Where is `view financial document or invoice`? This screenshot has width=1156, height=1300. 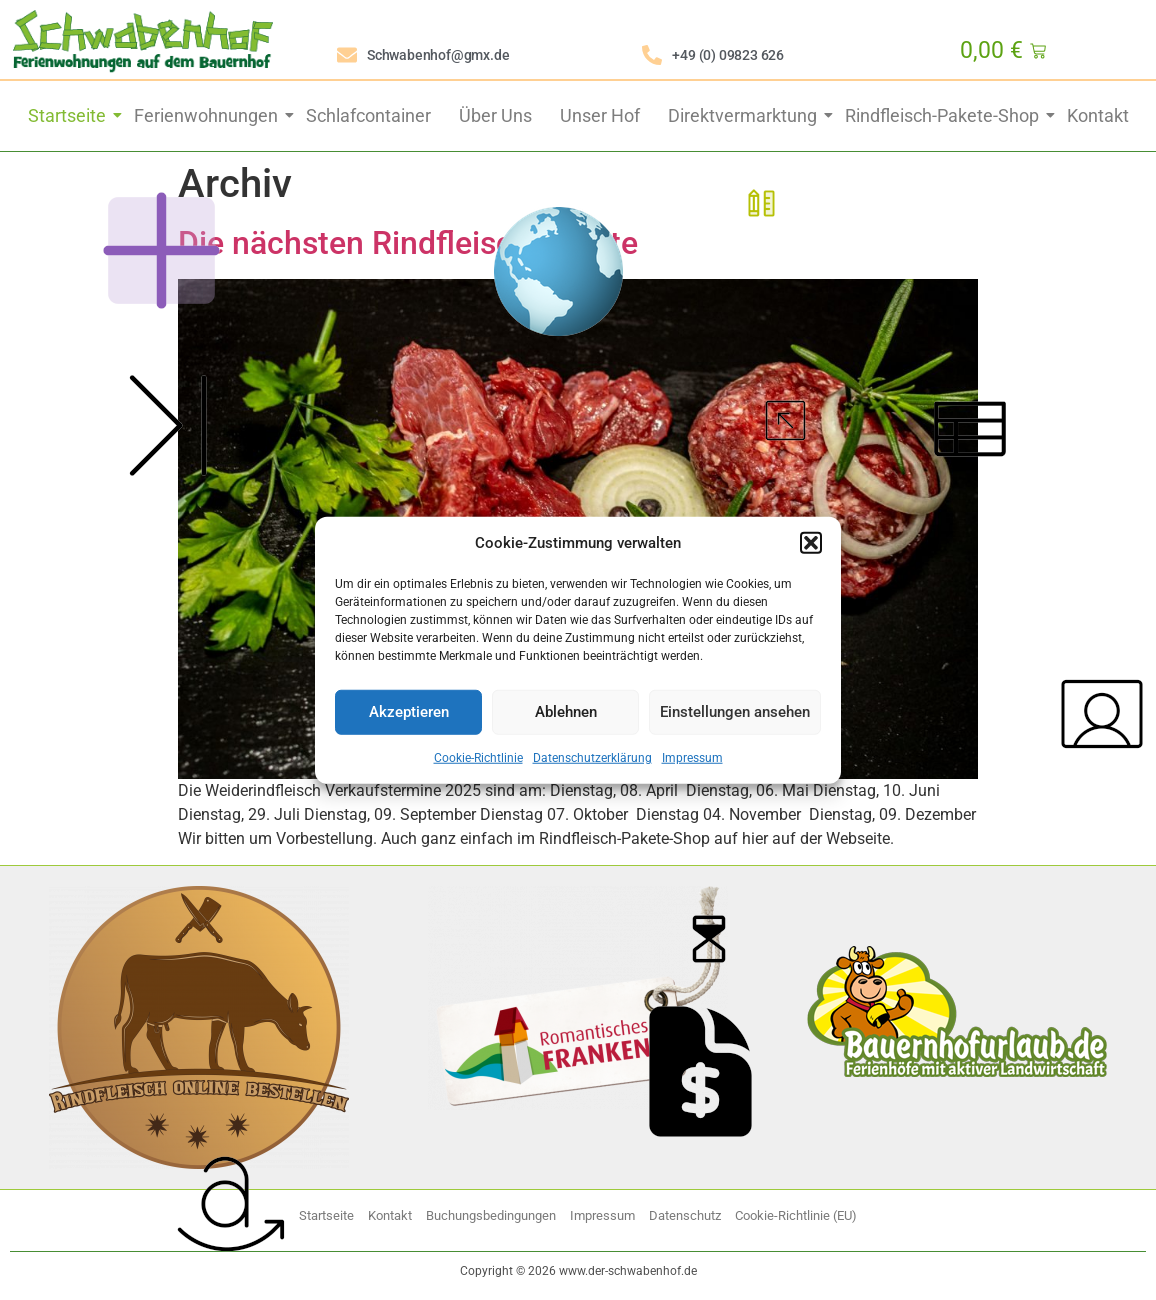 view financial document or invoice is located at coordinates (700, 1071).